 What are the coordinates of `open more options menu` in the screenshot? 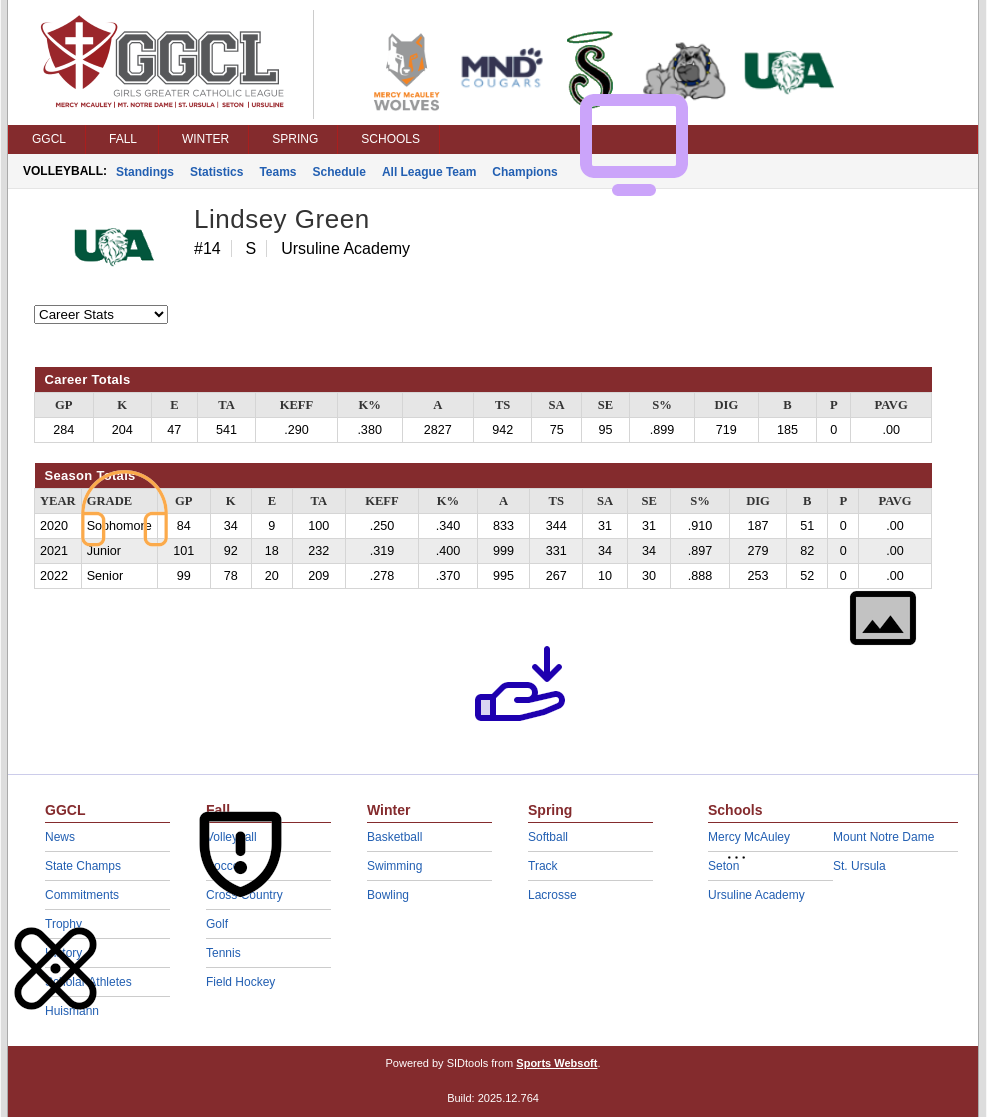 It's located at (736, 857).